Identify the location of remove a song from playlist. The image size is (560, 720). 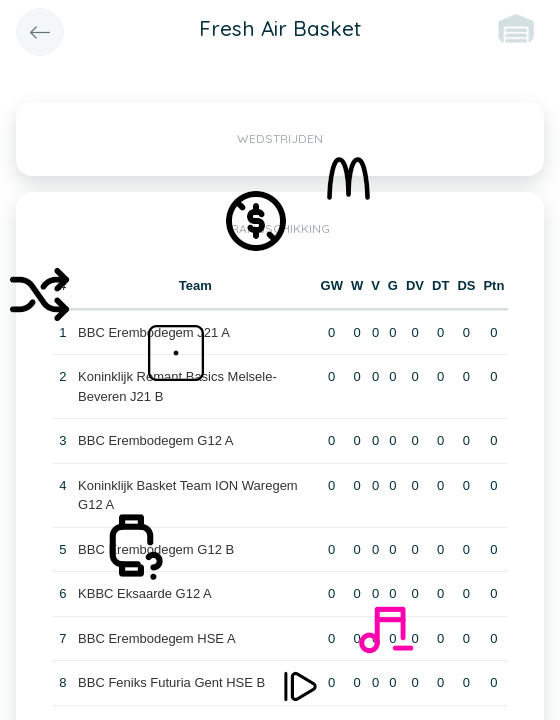
(385, 630).